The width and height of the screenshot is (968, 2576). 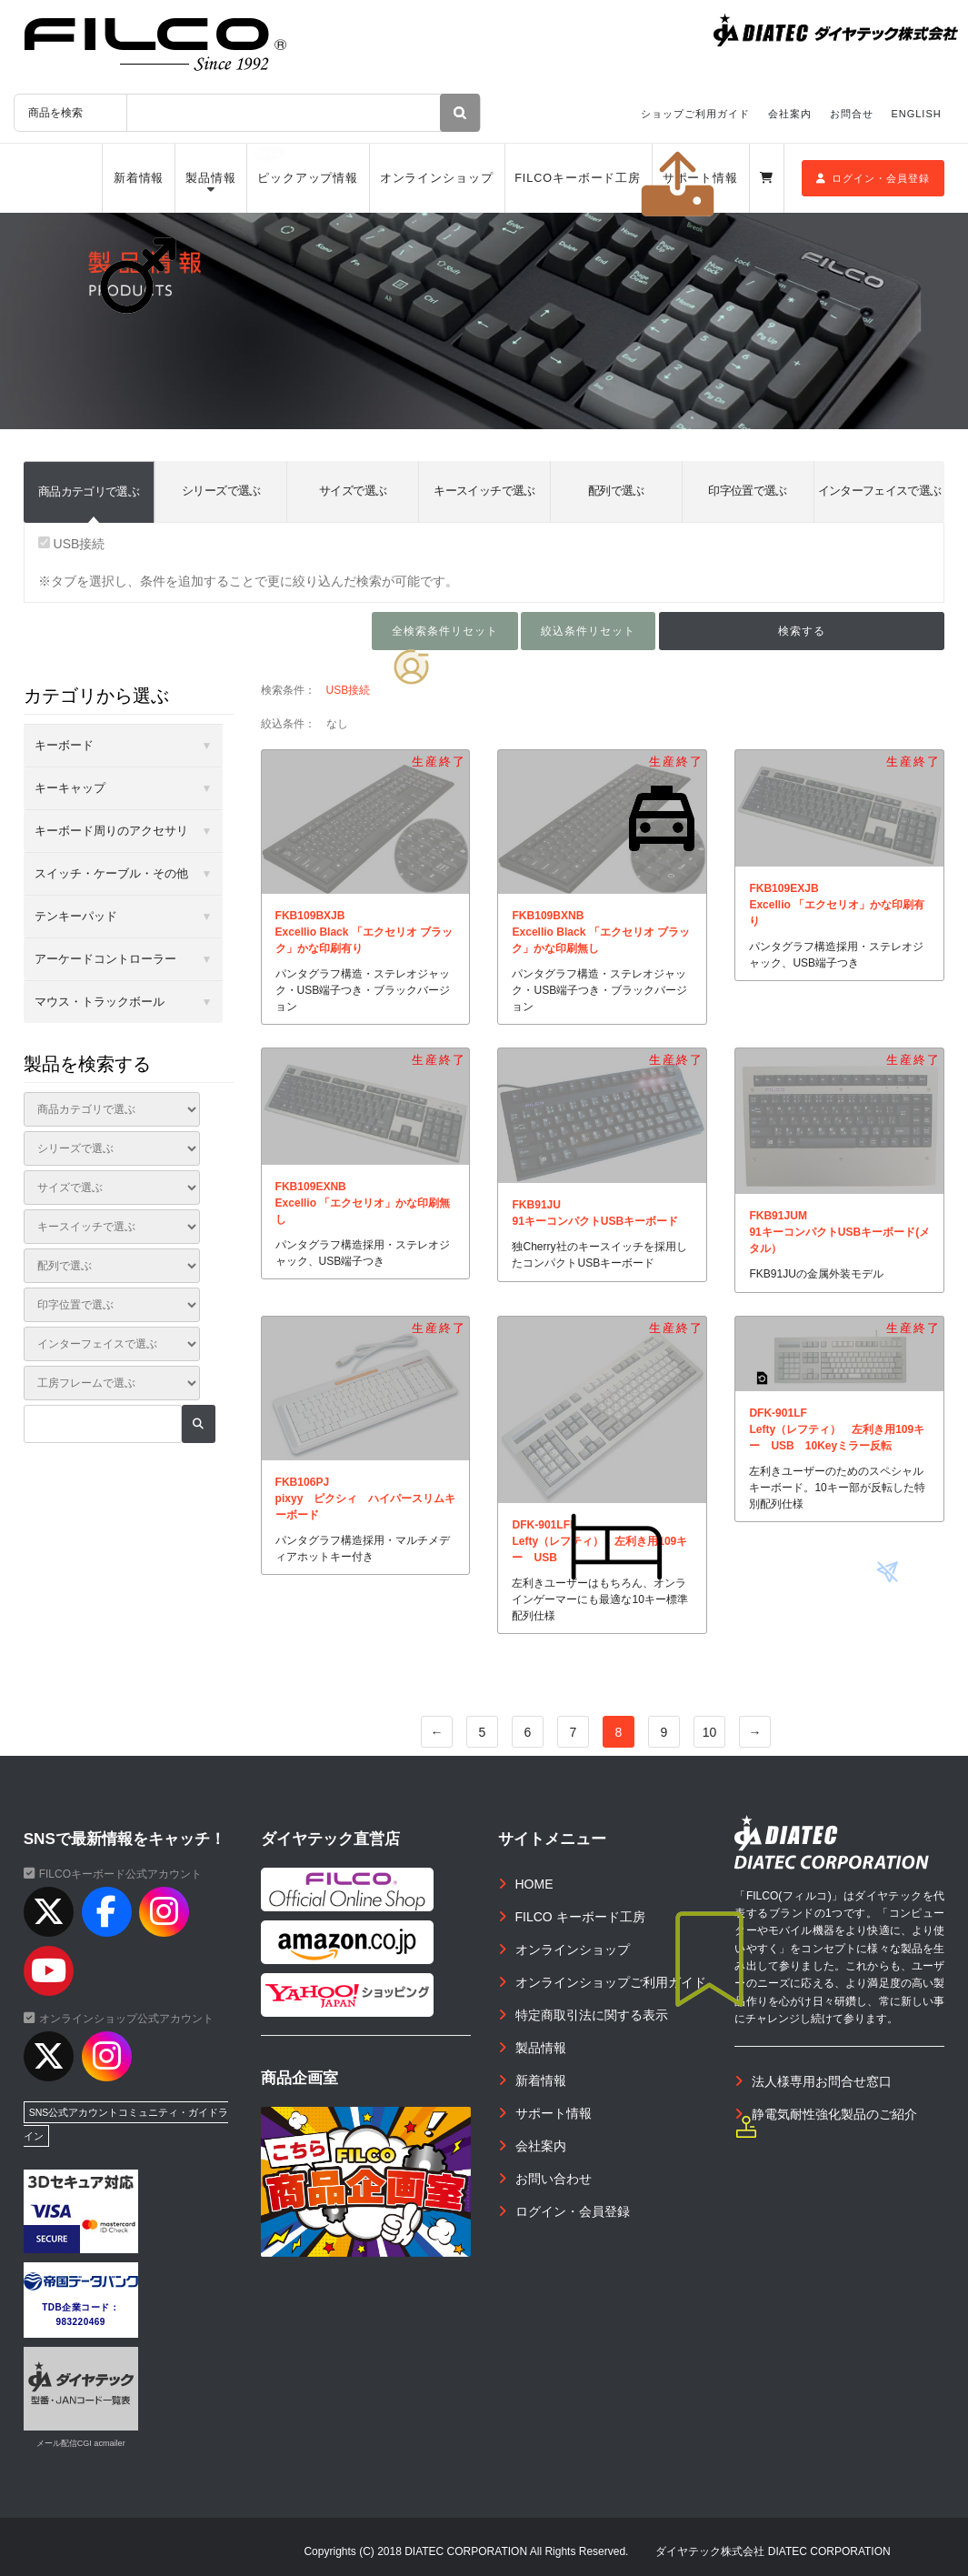 I want to click on restore a previous version of a document, so click(x=762, y=1378).